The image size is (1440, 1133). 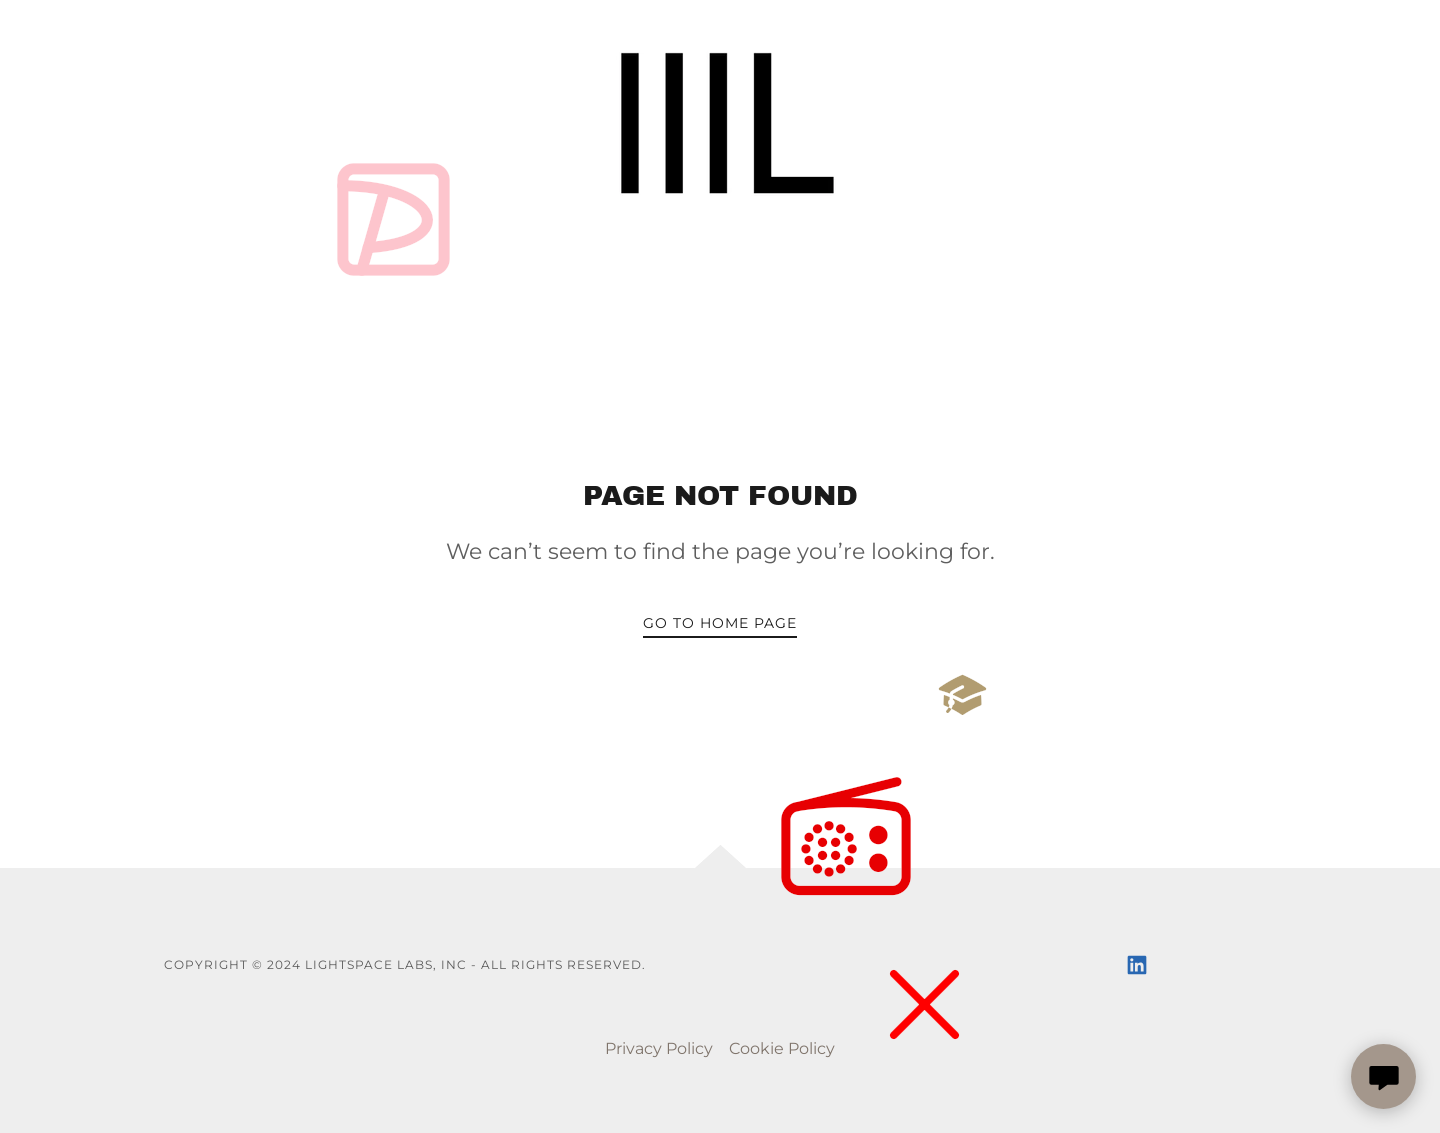 I want to click on access education or learning features, so click(x=962, y=694).